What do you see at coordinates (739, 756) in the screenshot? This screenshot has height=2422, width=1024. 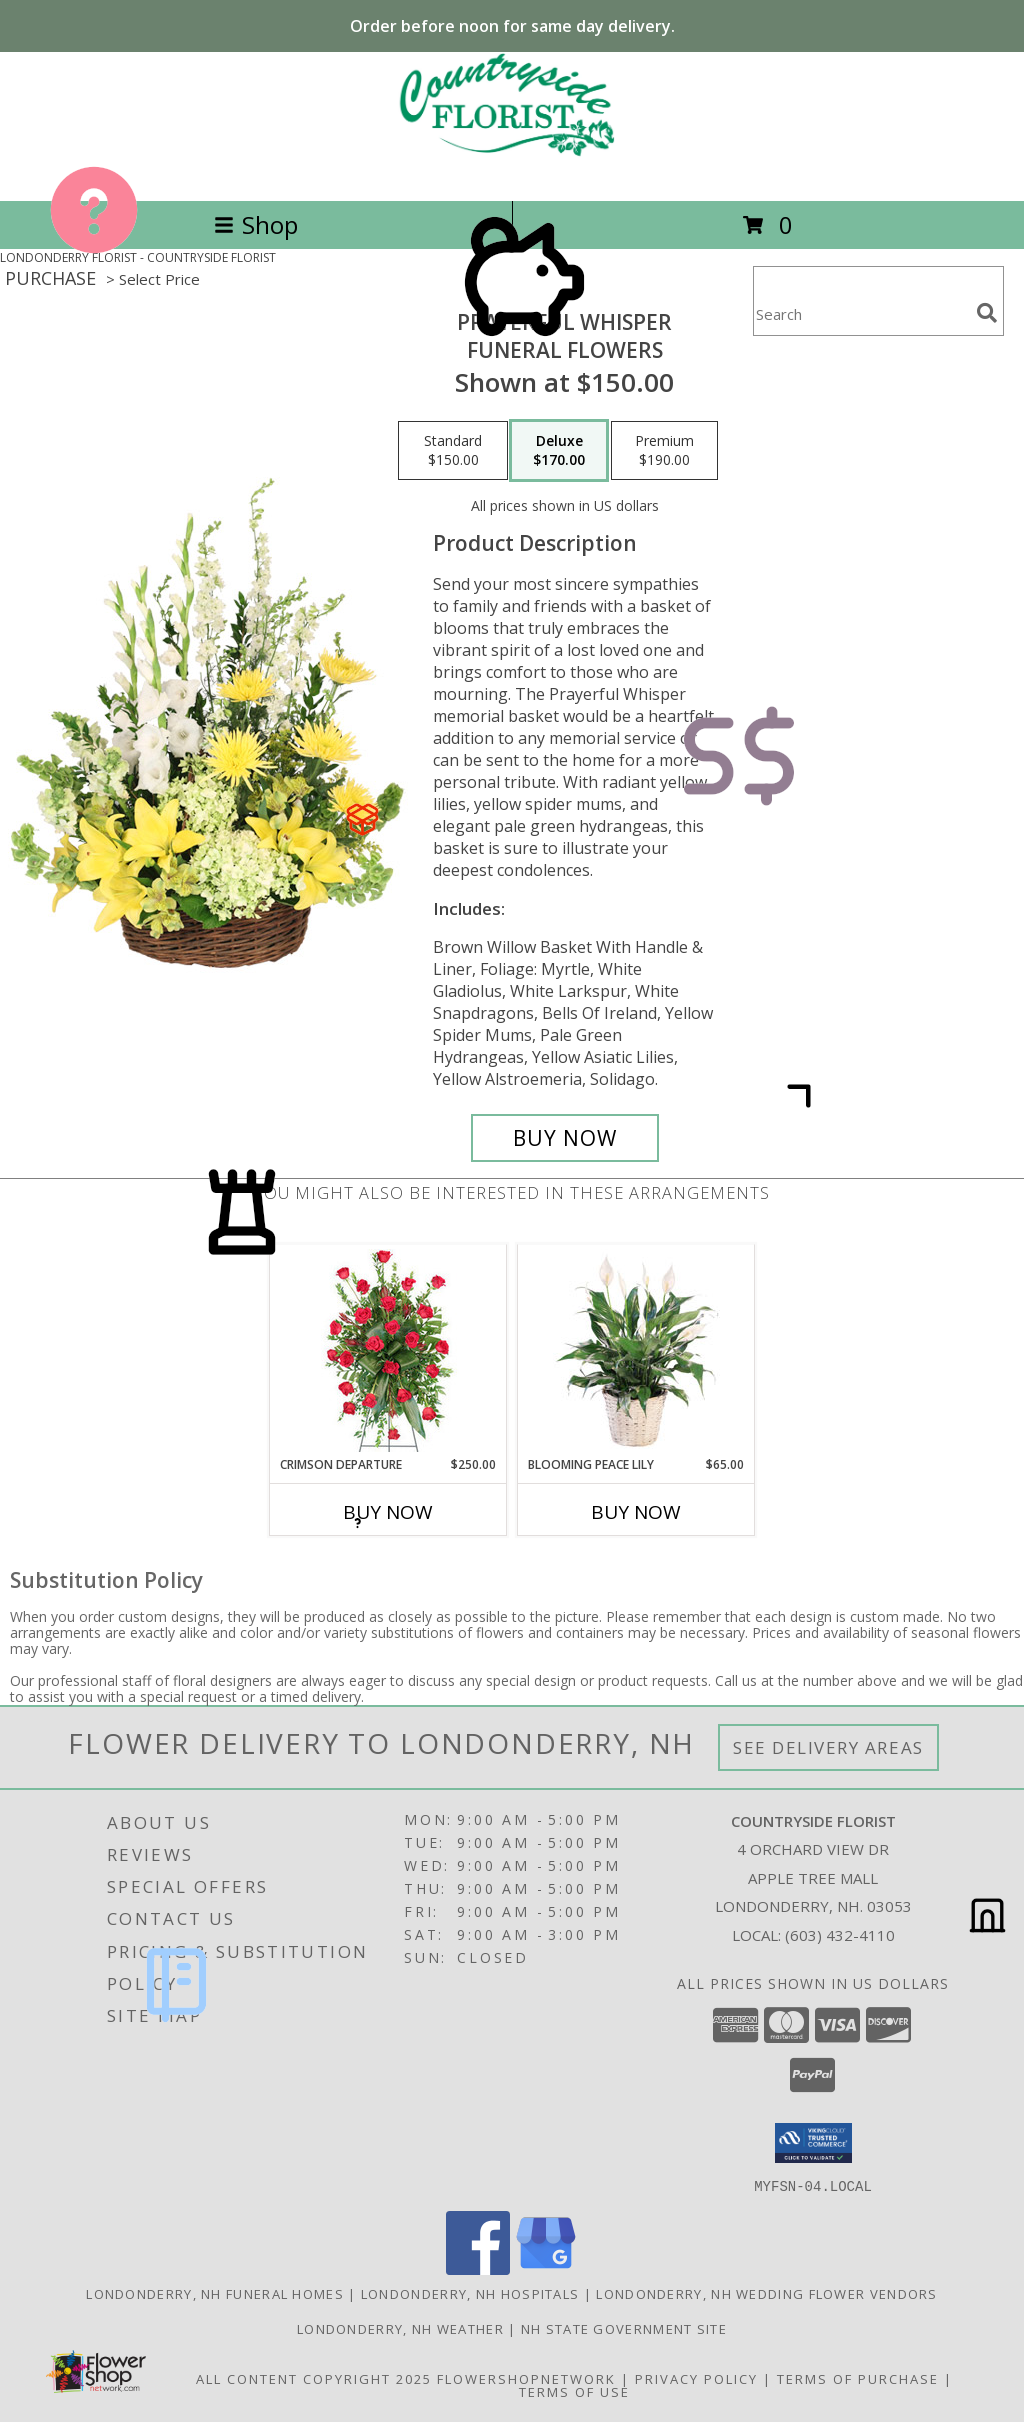 I see `indicates singapore dollar currency` at bounding box center [739, 756].